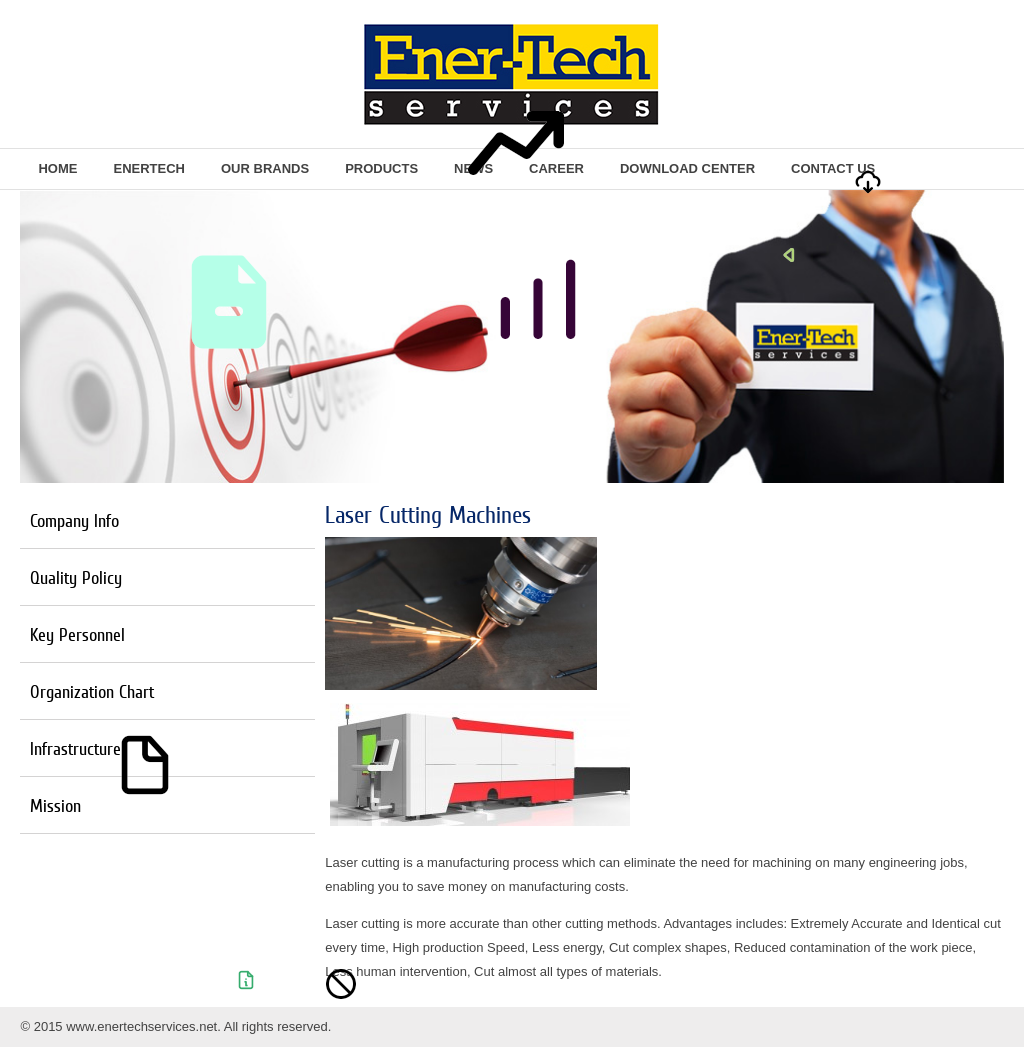 The height and width of the screenshot is (1047, 1024). What do you see at coordinates (516, 143) in the screenshot?
I see `view trending or popular content` at bounding box center [516, 143].